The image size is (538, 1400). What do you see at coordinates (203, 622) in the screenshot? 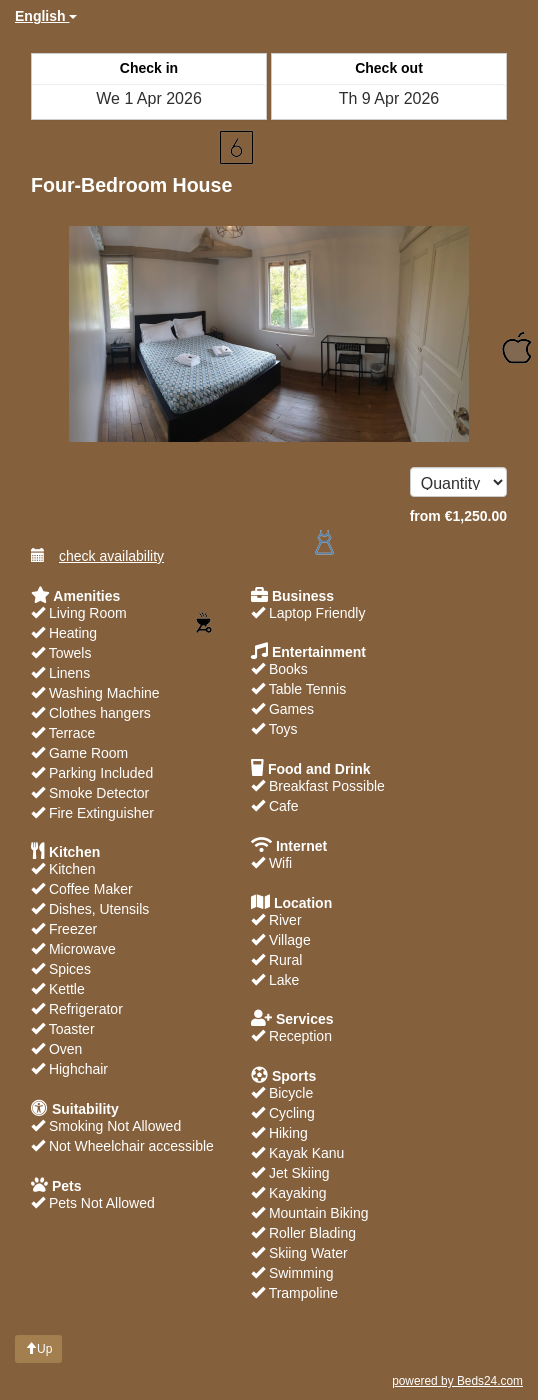
I see `access outdoor grilling or barbecue features` at bounding box center [203, 622].